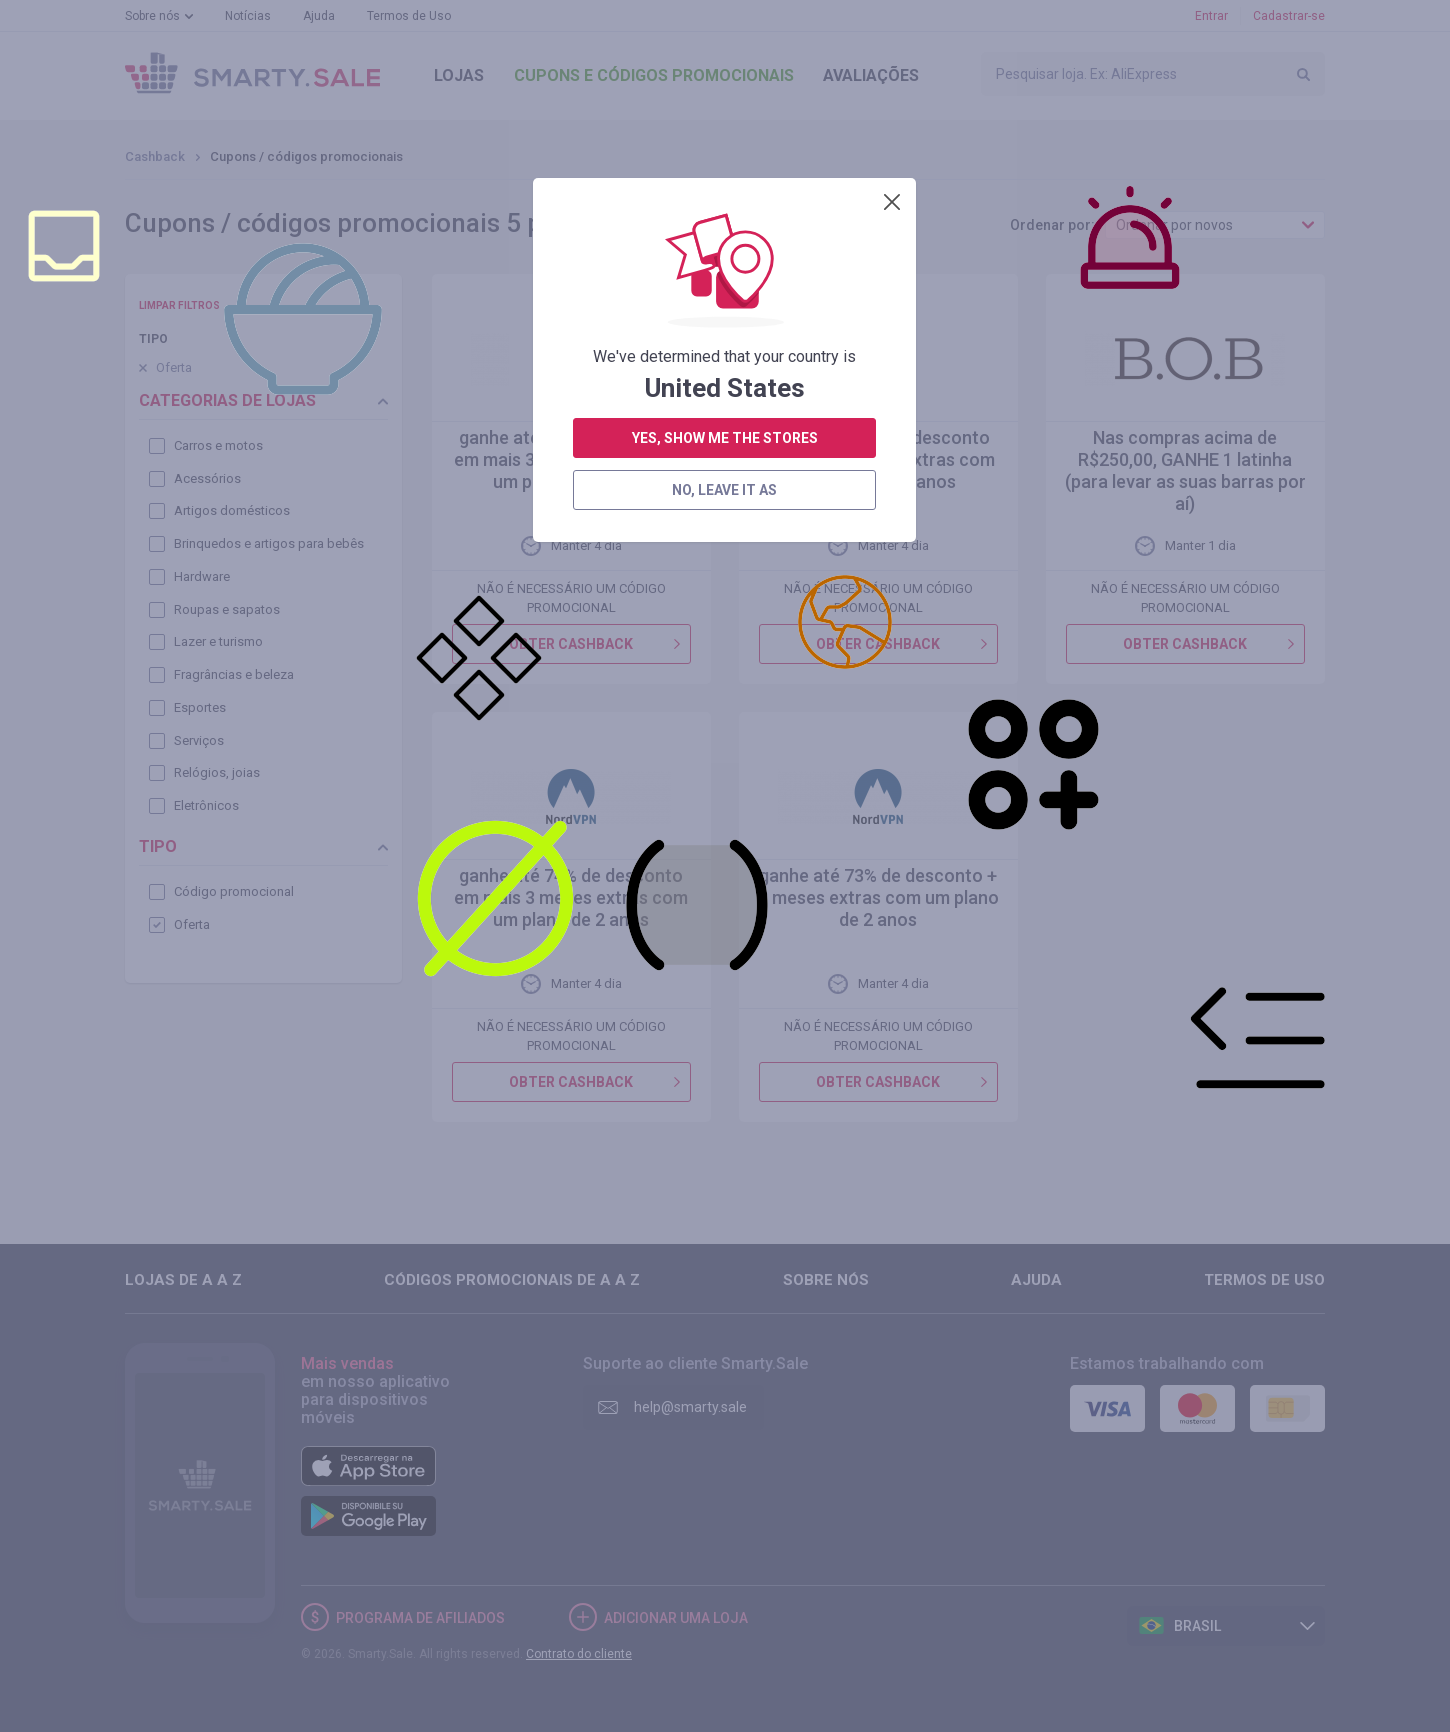 This screenshot has width=1450, height=1732. I want to click on add a new item to a collection or group, so click(1033, 764).